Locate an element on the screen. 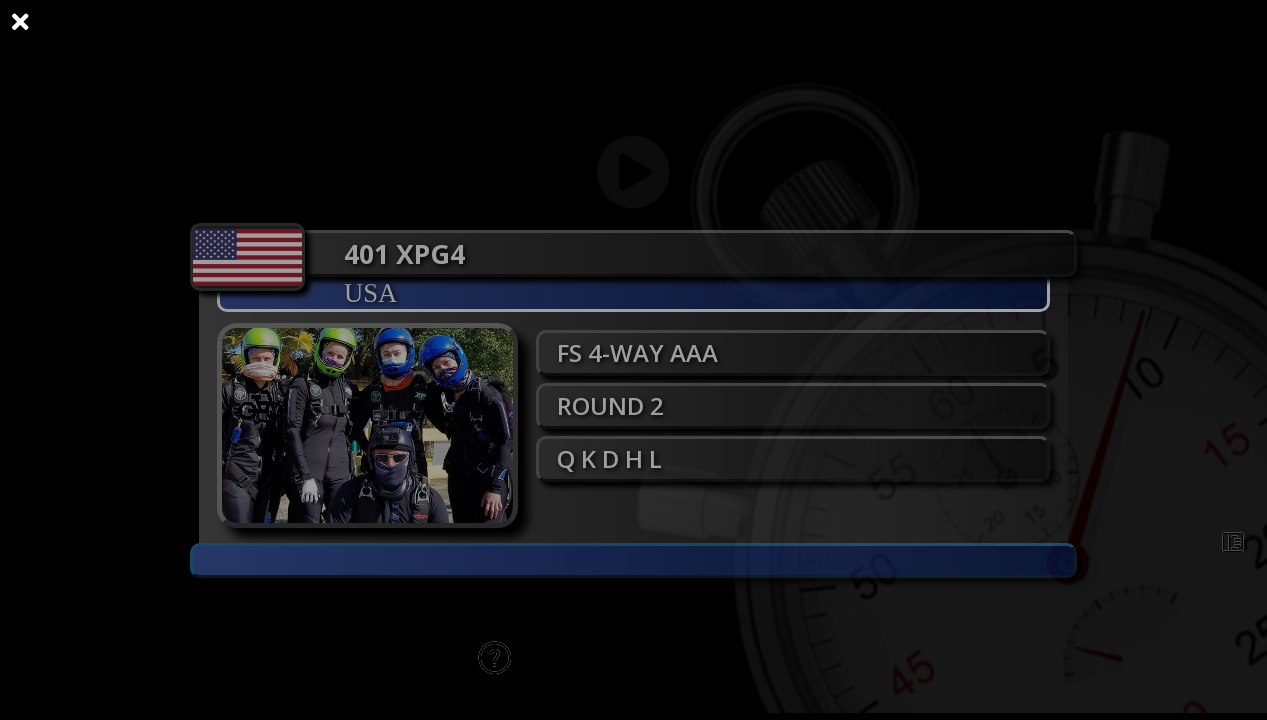 This screenshot has height=720, width=1267. select bicycle as transportation mode is located at coordinates (261, 405).